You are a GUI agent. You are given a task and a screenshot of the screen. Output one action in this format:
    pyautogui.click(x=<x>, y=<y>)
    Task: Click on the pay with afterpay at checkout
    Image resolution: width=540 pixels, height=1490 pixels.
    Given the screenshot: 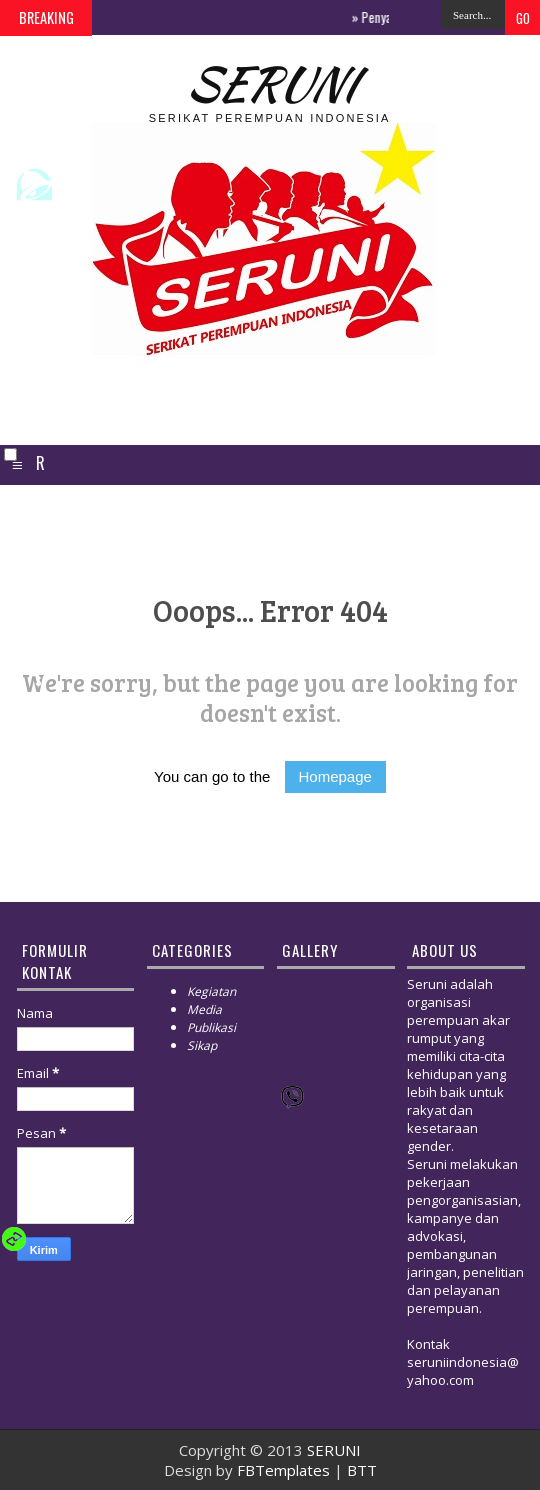 What is the action you would take?
    pyautogui.click(x=14, y=1239)
    